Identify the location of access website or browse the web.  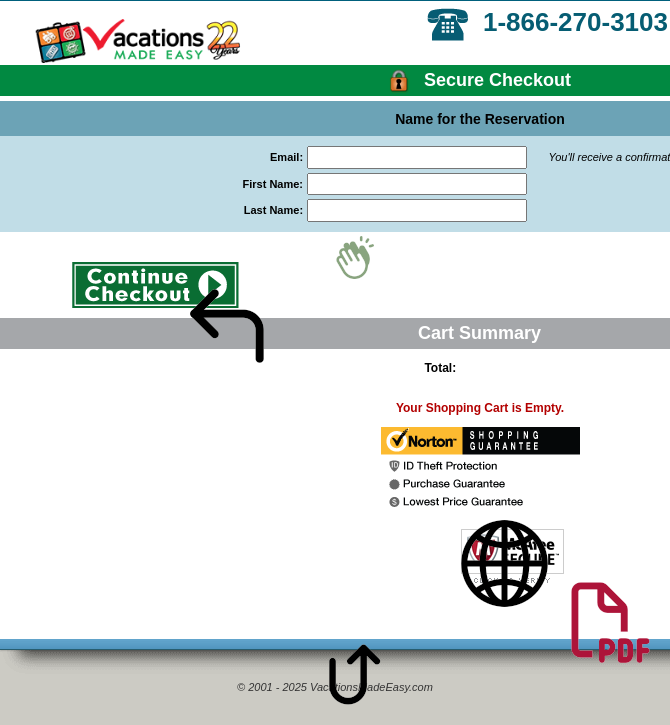
(504, 563).